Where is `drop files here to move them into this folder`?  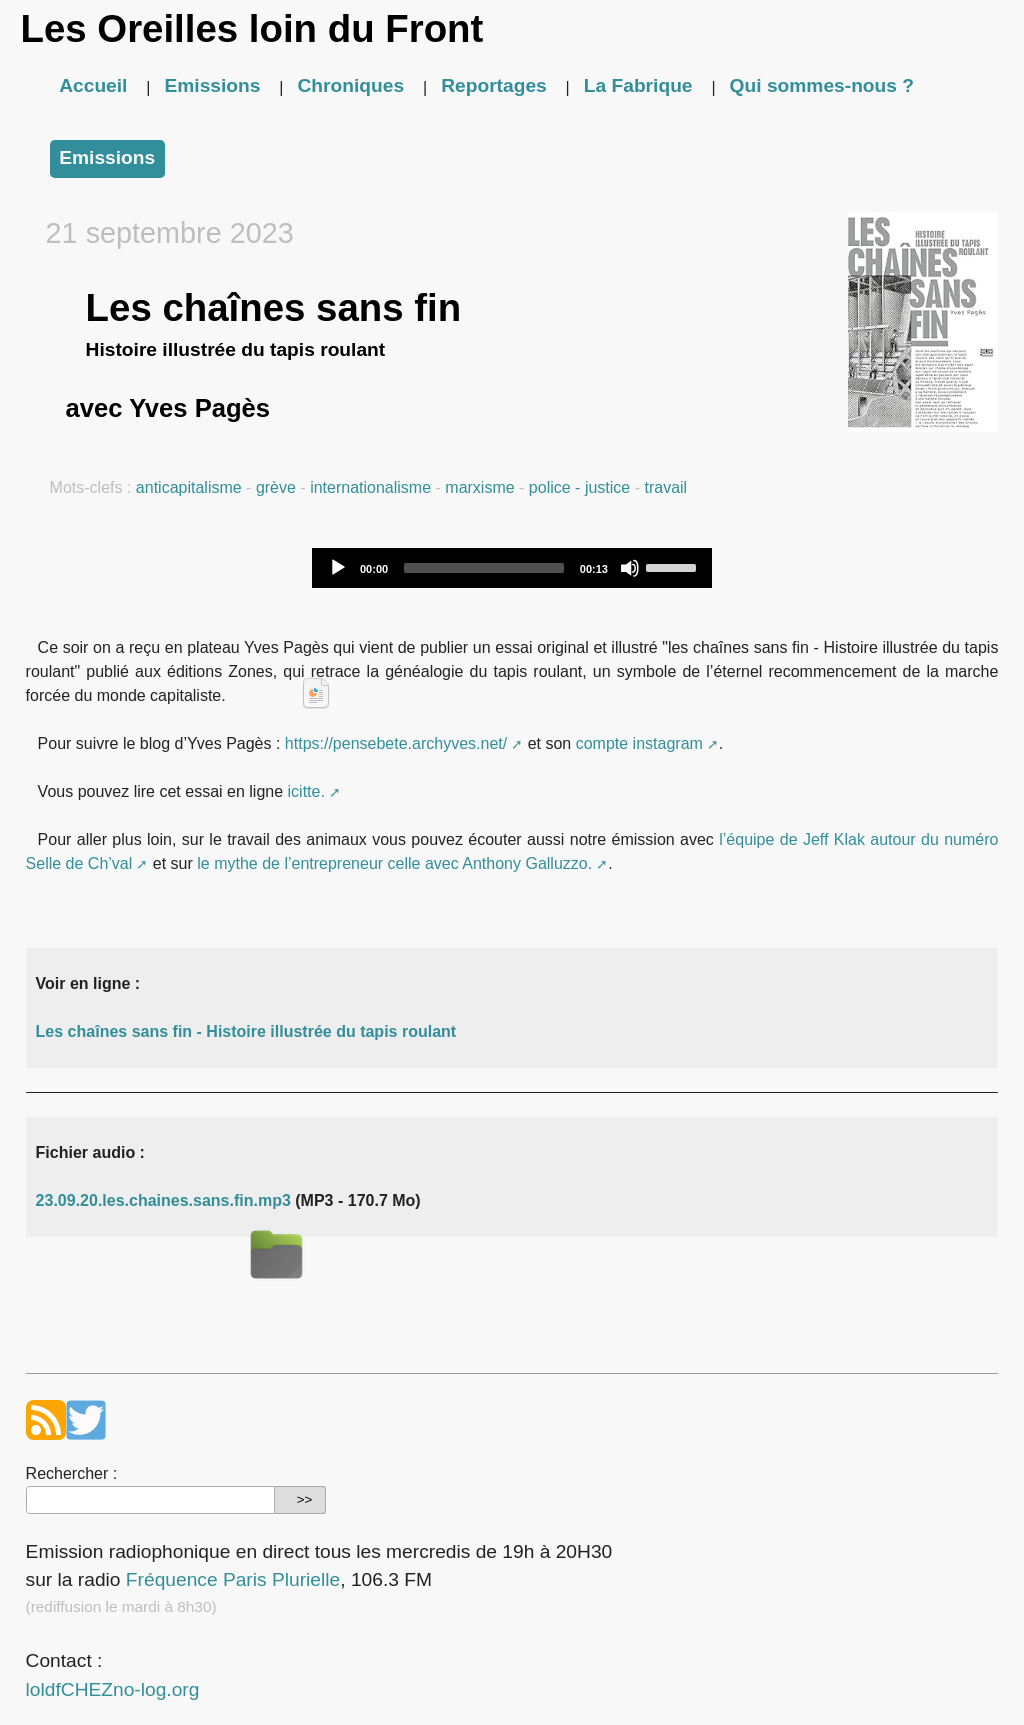
drop files here to move them into this folder is located at coordinates (276, 1254).